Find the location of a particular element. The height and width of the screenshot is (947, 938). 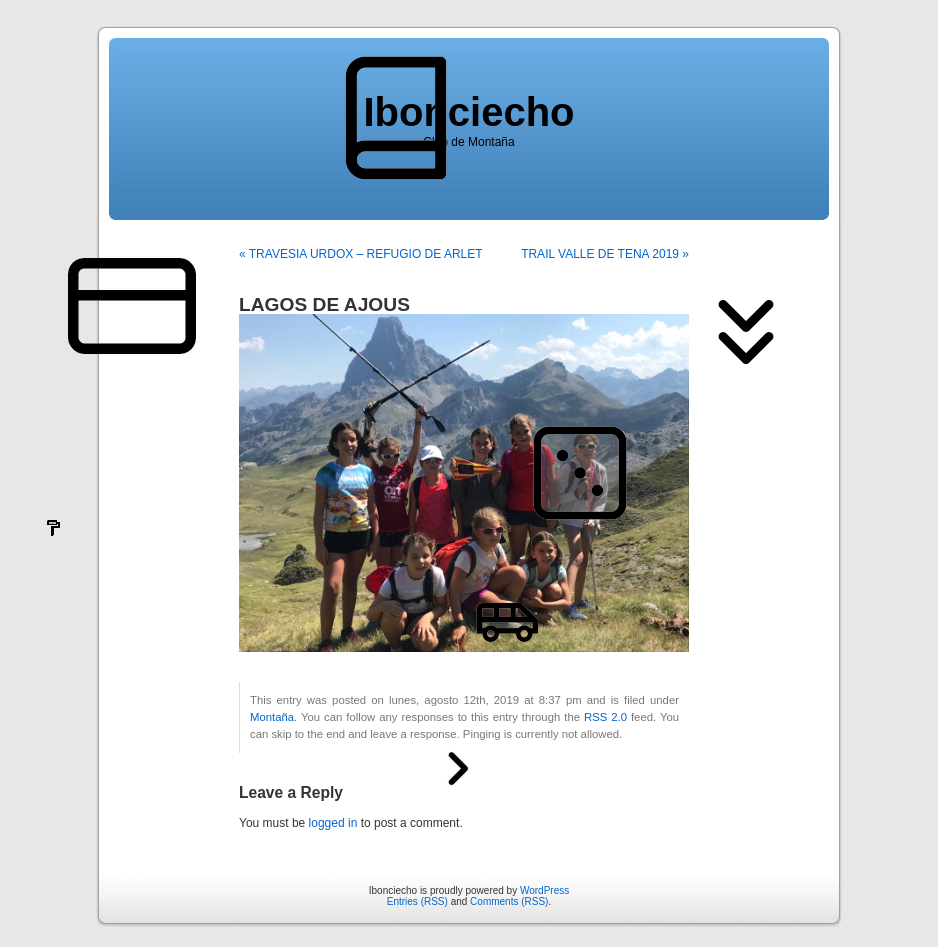

access airport shuttle services is located at coordinates (507, 622).